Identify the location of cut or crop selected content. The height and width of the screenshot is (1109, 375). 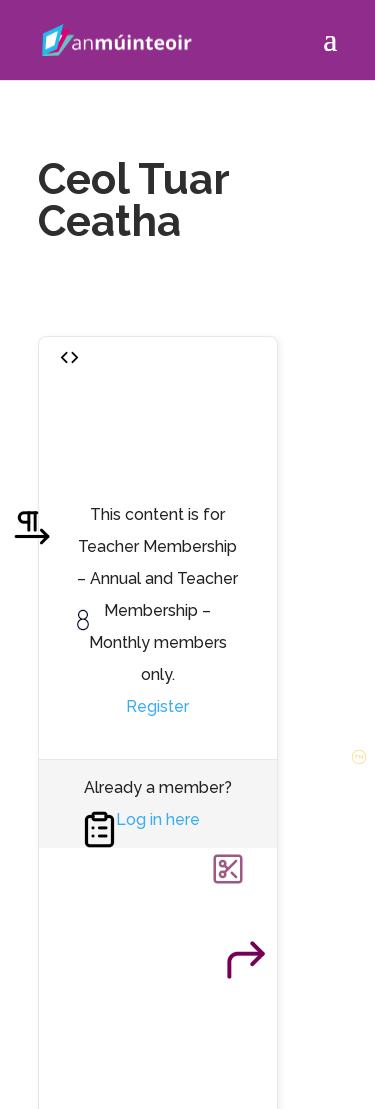
(228, 869).